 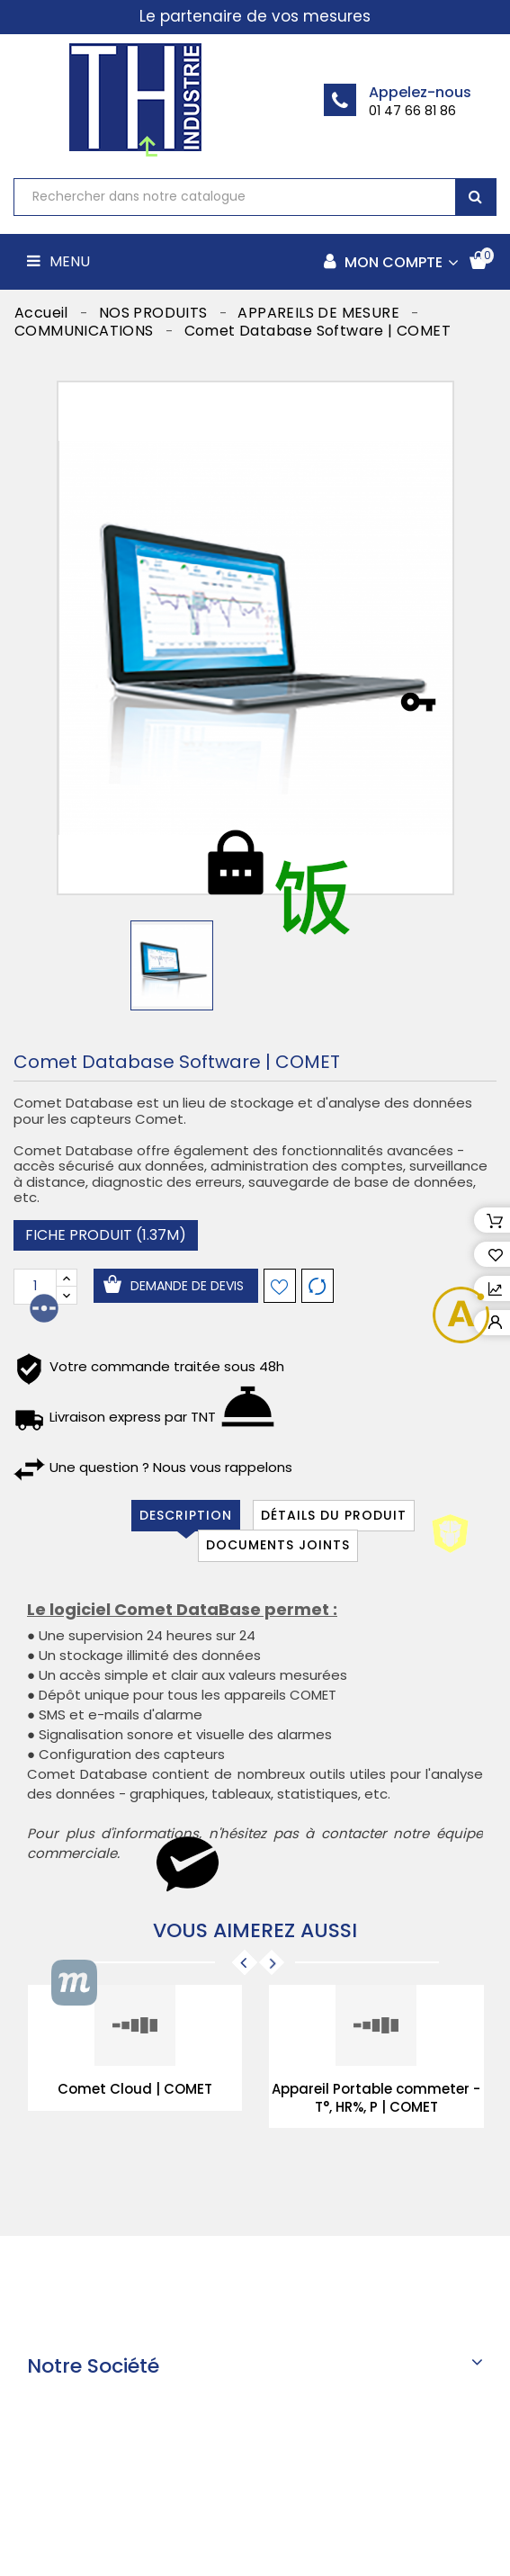 What do you see at coordinates (312, 897) in the screenshot?
I see `open Fanfou social media app` at bounding box center [312, 897].